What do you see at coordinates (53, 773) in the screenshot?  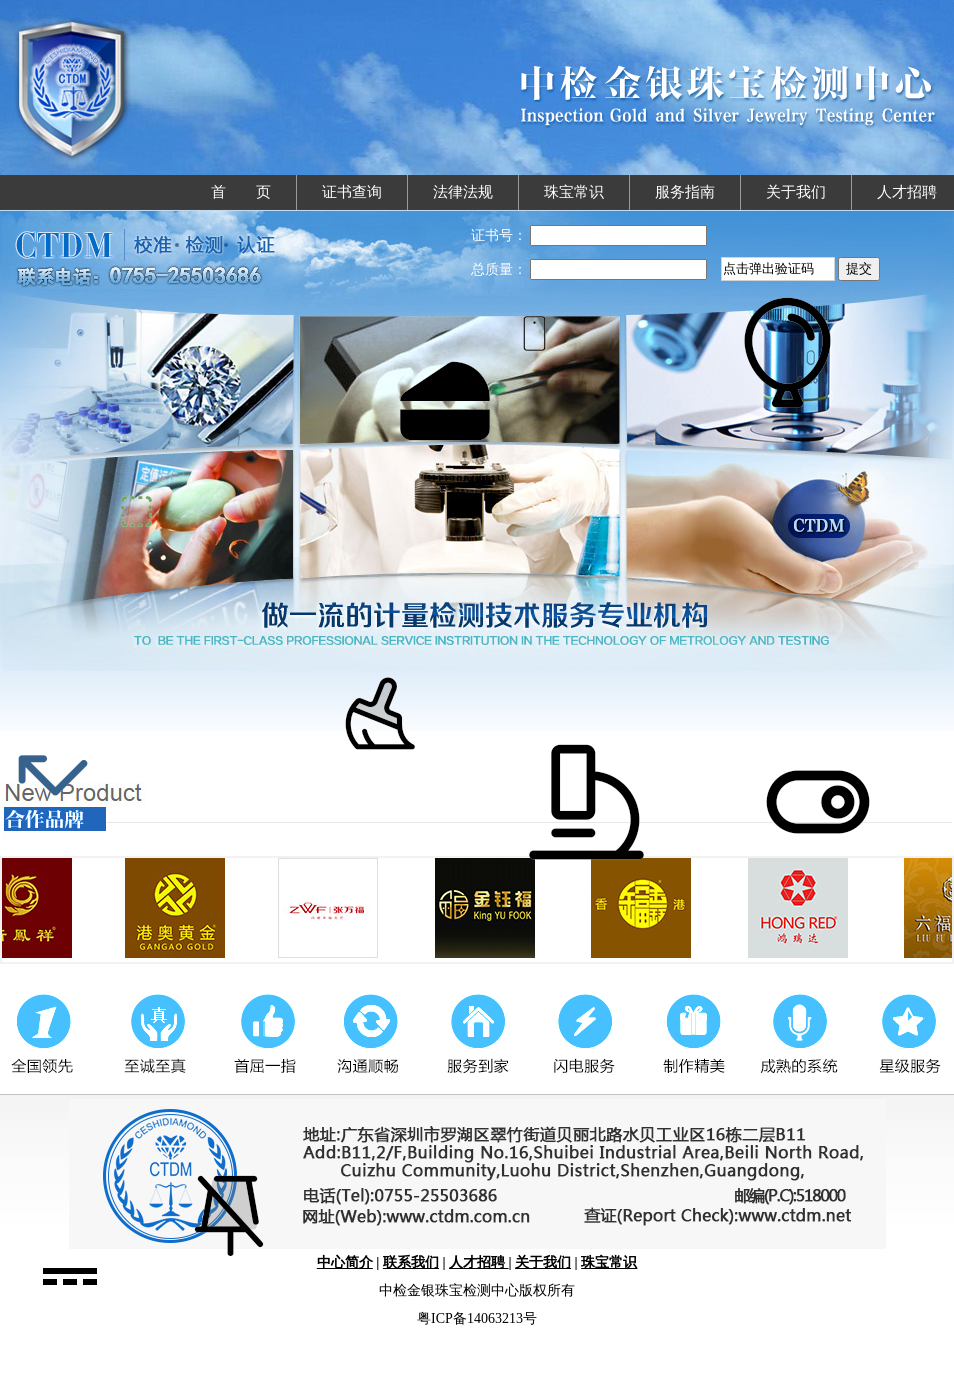 I see `go back to previous step` at bounding box center [53, 773].